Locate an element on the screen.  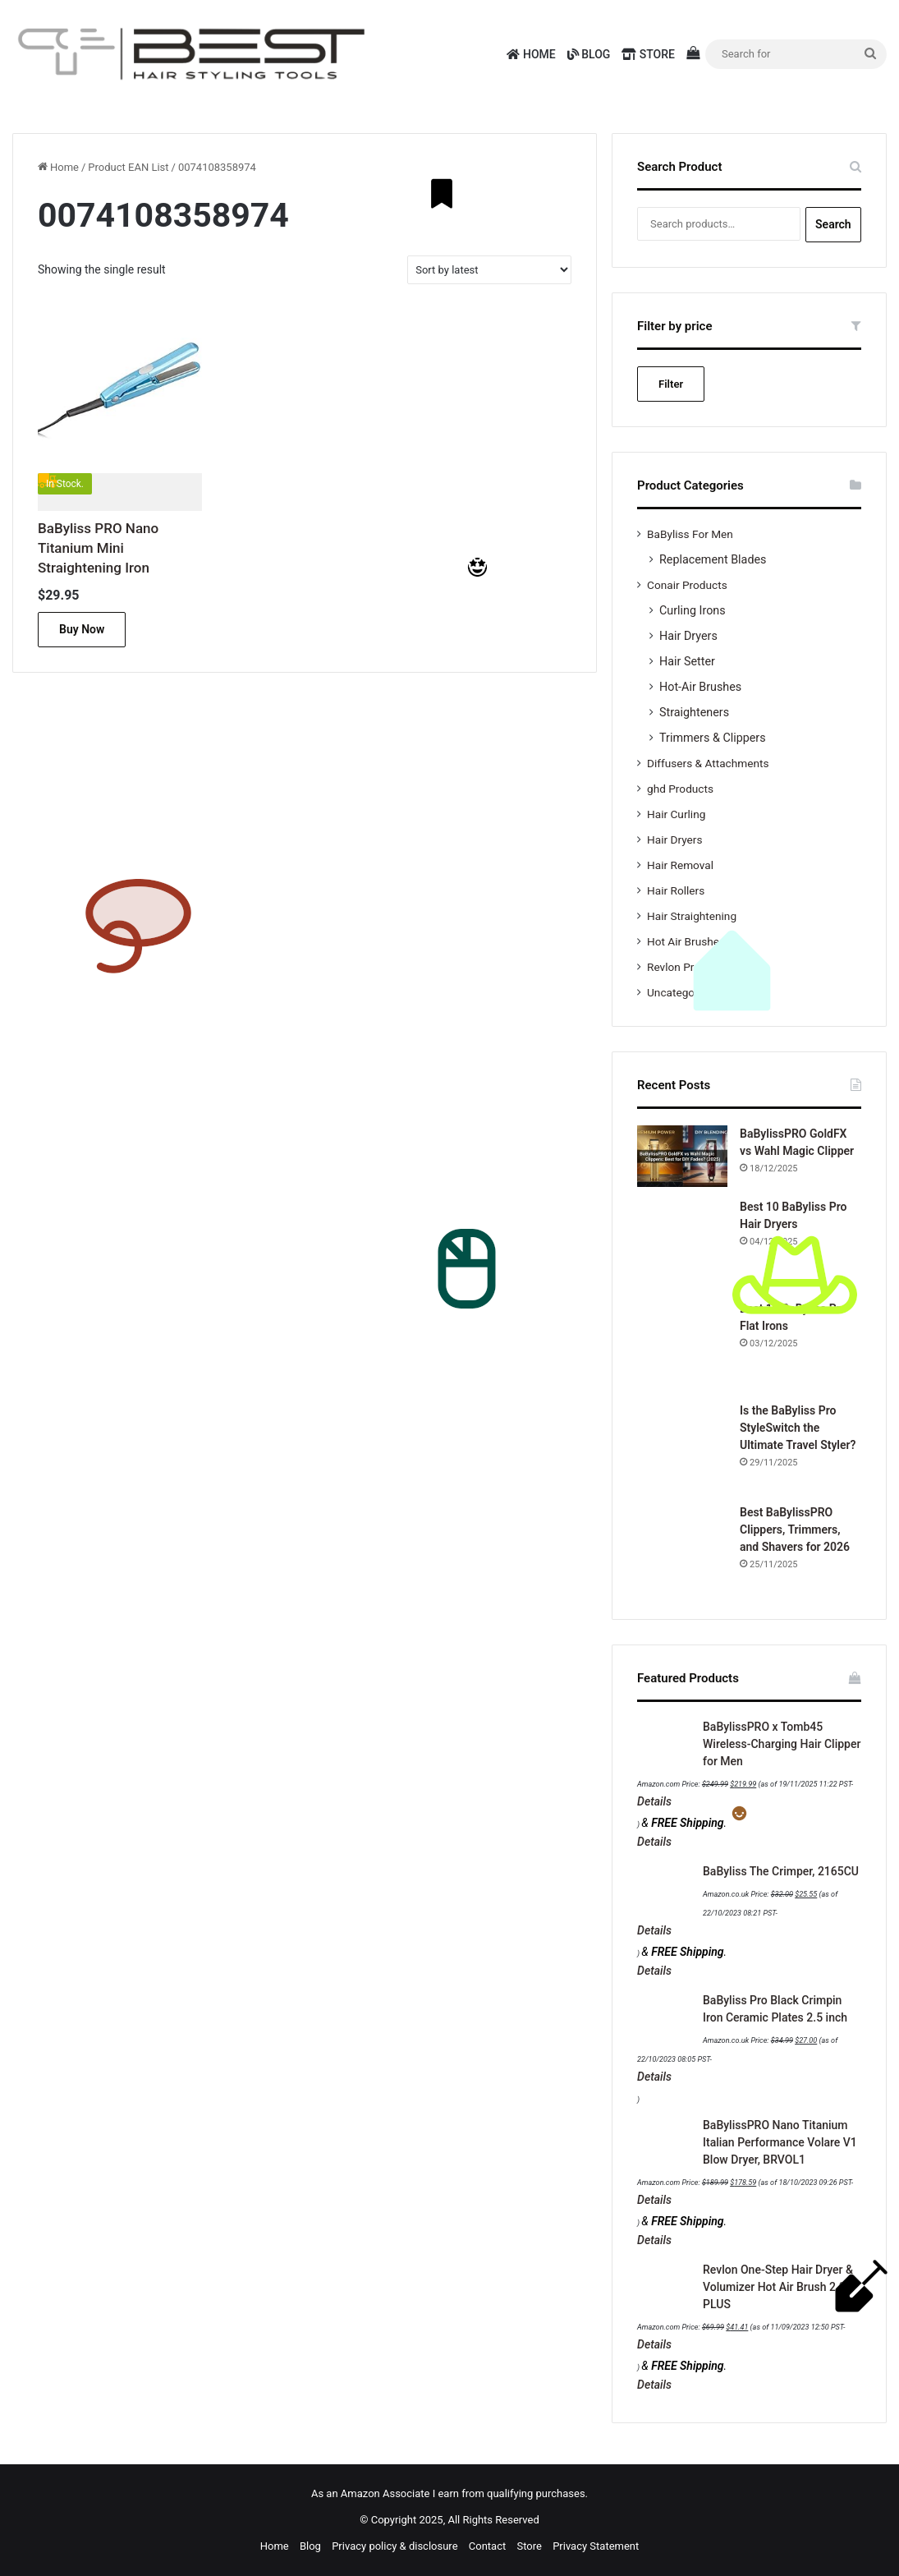
open emoji picker is located at coordinates (739, 1813).